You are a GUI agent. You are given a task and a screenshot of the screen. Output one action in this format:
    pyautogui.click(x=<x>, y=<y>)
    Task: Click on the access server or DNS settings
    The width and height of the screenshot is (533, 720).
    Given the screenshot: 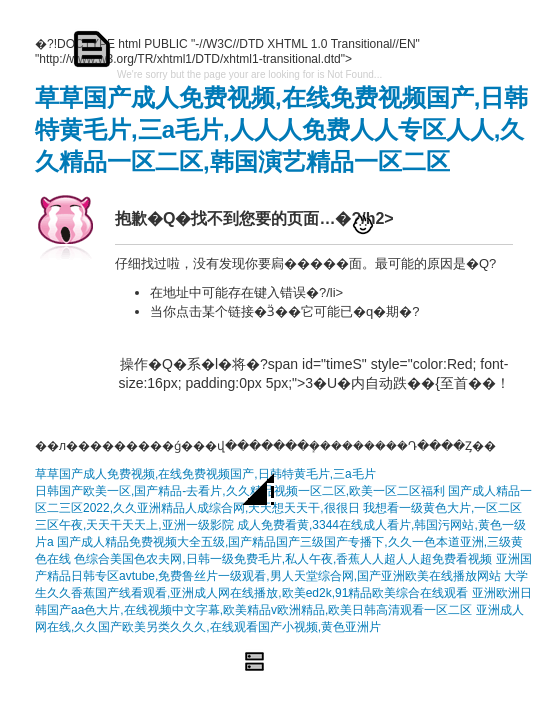 What is the action you would take?
    pyautogui.click(x=254, y=661)
    